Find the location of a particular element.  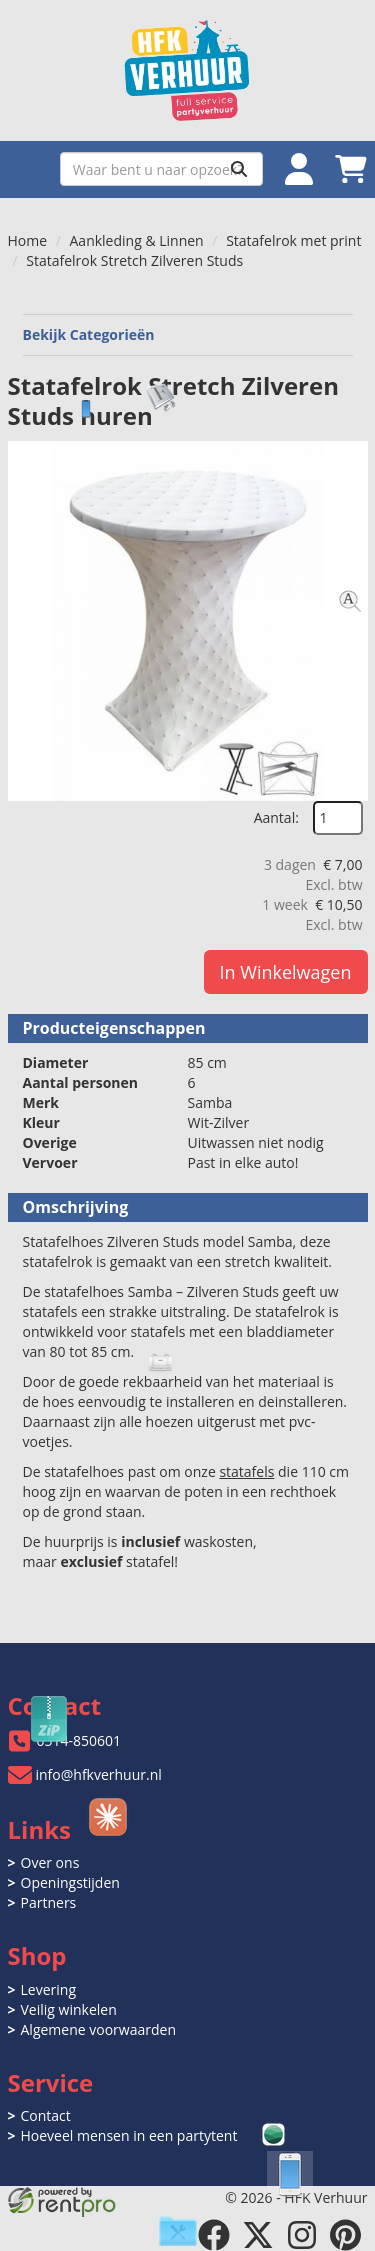

open Flow app for focus or productivity sessions is located at coordinates (273, 2134).